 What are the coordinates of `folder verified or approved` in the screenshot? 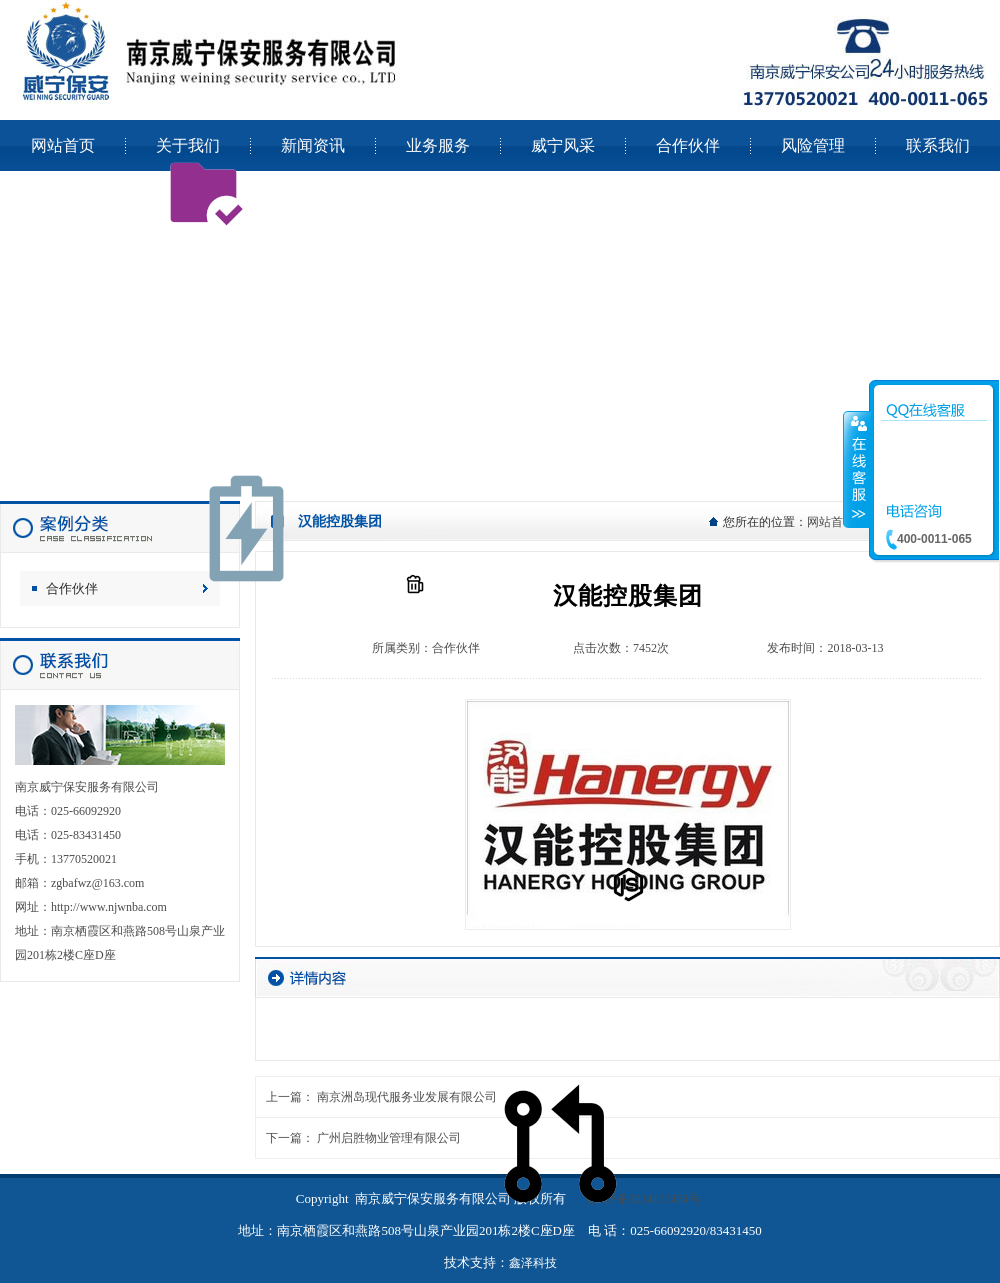 It's located at (203, 192).